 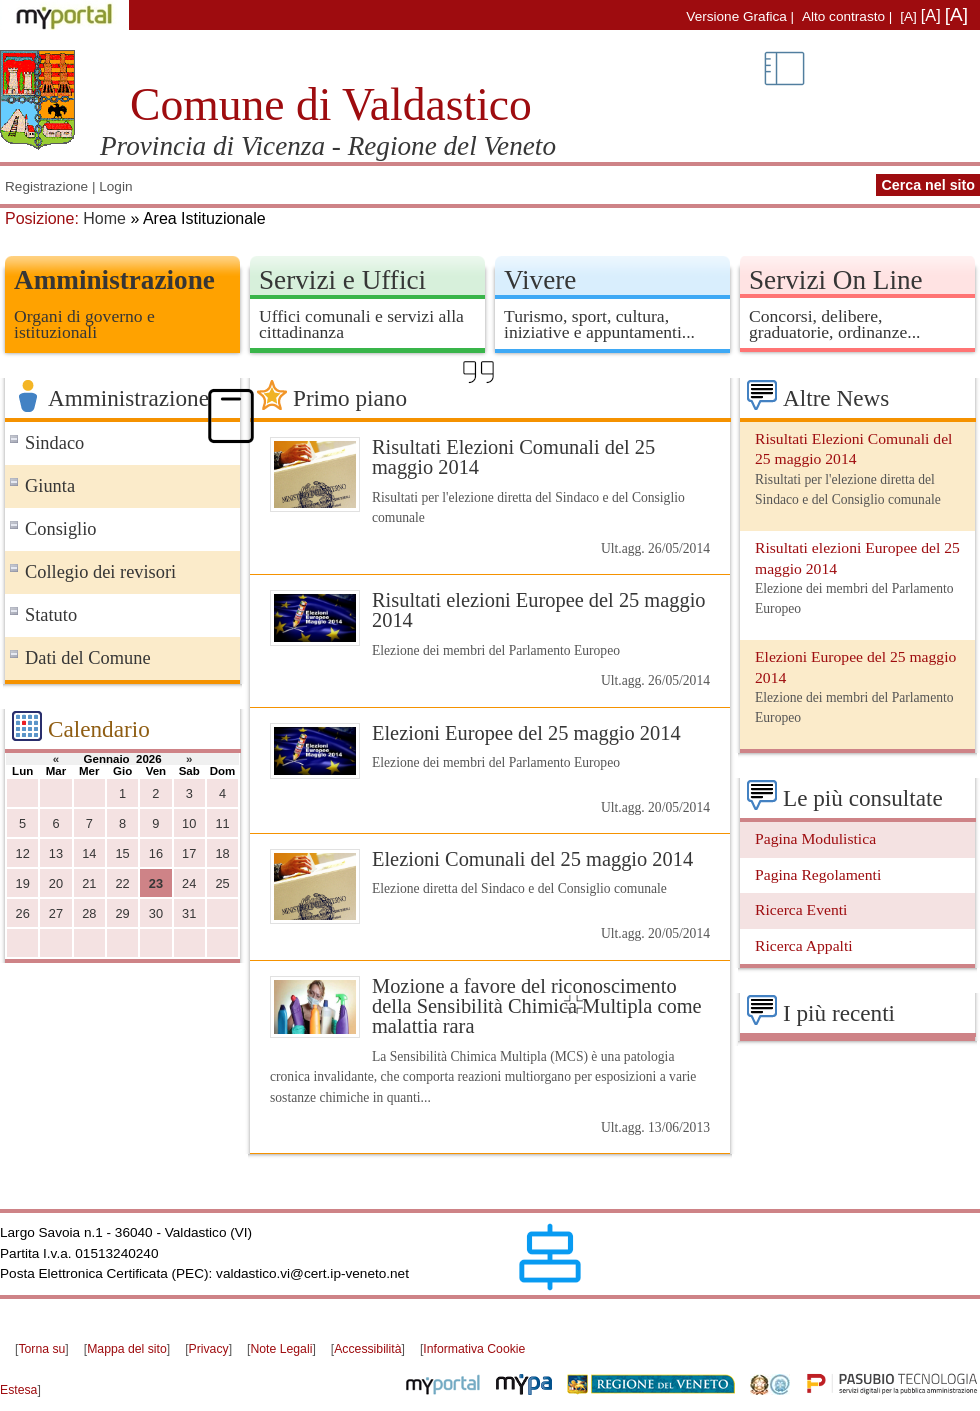 I want to click on tablet device with speaker, so click(x=231, y=416).